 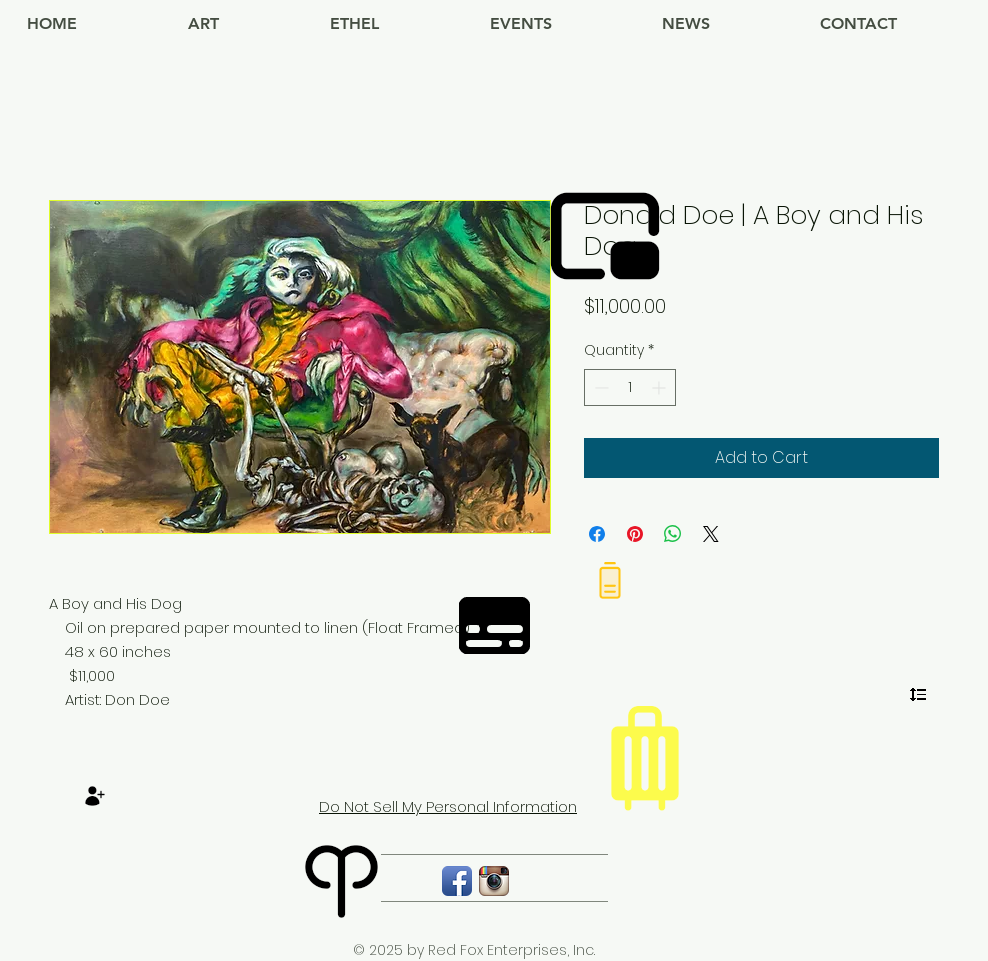 What do you see at coordinates (341, 881) in the screenshot?
I see `indicates aries zodiac sign` at bounding box center [341, 881].